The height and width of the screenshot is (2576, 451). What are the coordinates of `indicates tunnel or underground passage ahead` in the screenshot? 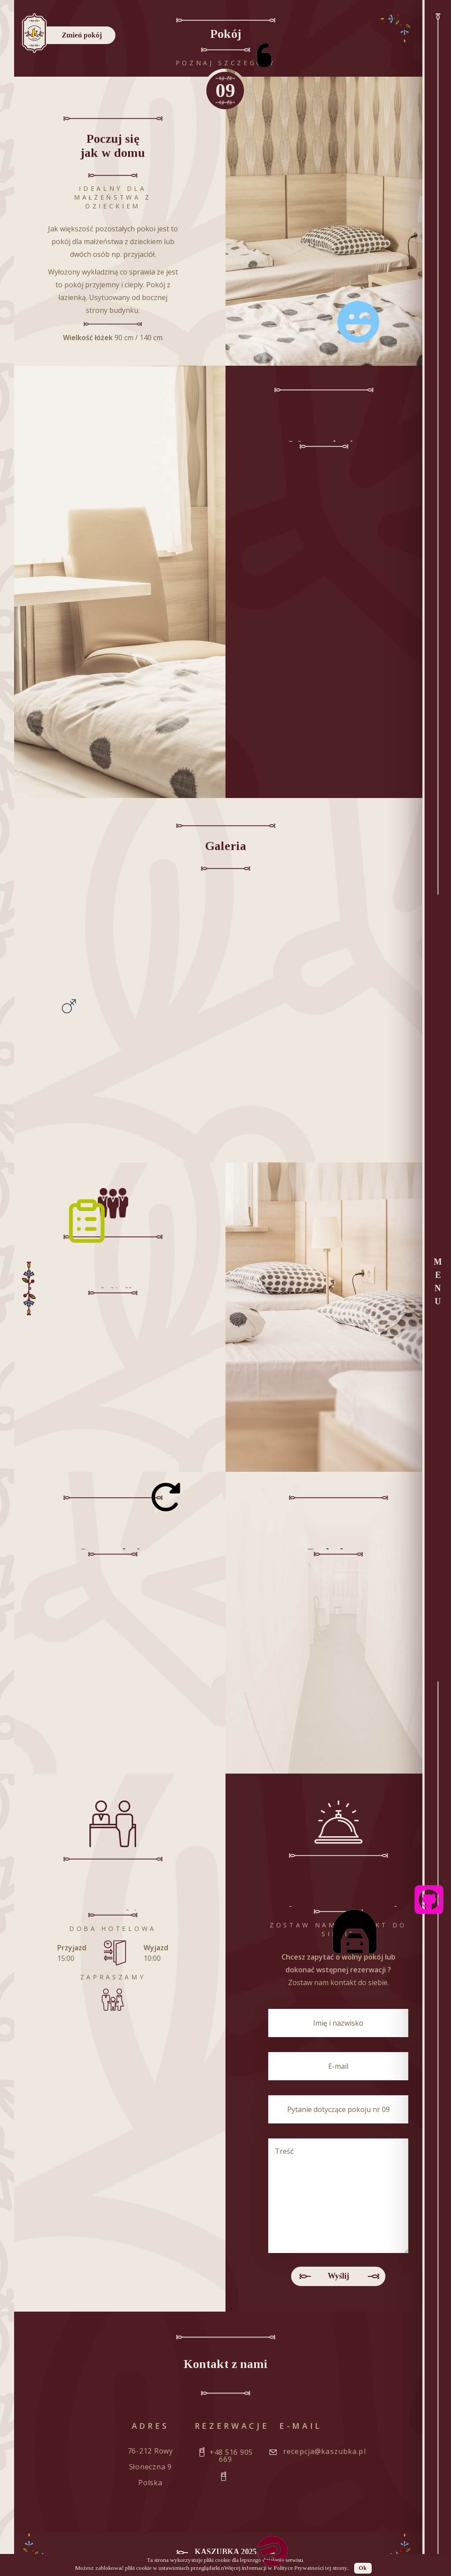 It's located at (355, 1931).